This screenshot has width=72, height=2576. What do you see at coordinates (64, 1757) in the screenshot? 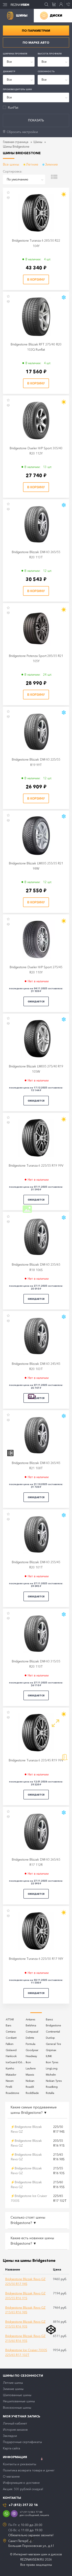
I see `log out or exit the application` at bounding box center [64, 1757].